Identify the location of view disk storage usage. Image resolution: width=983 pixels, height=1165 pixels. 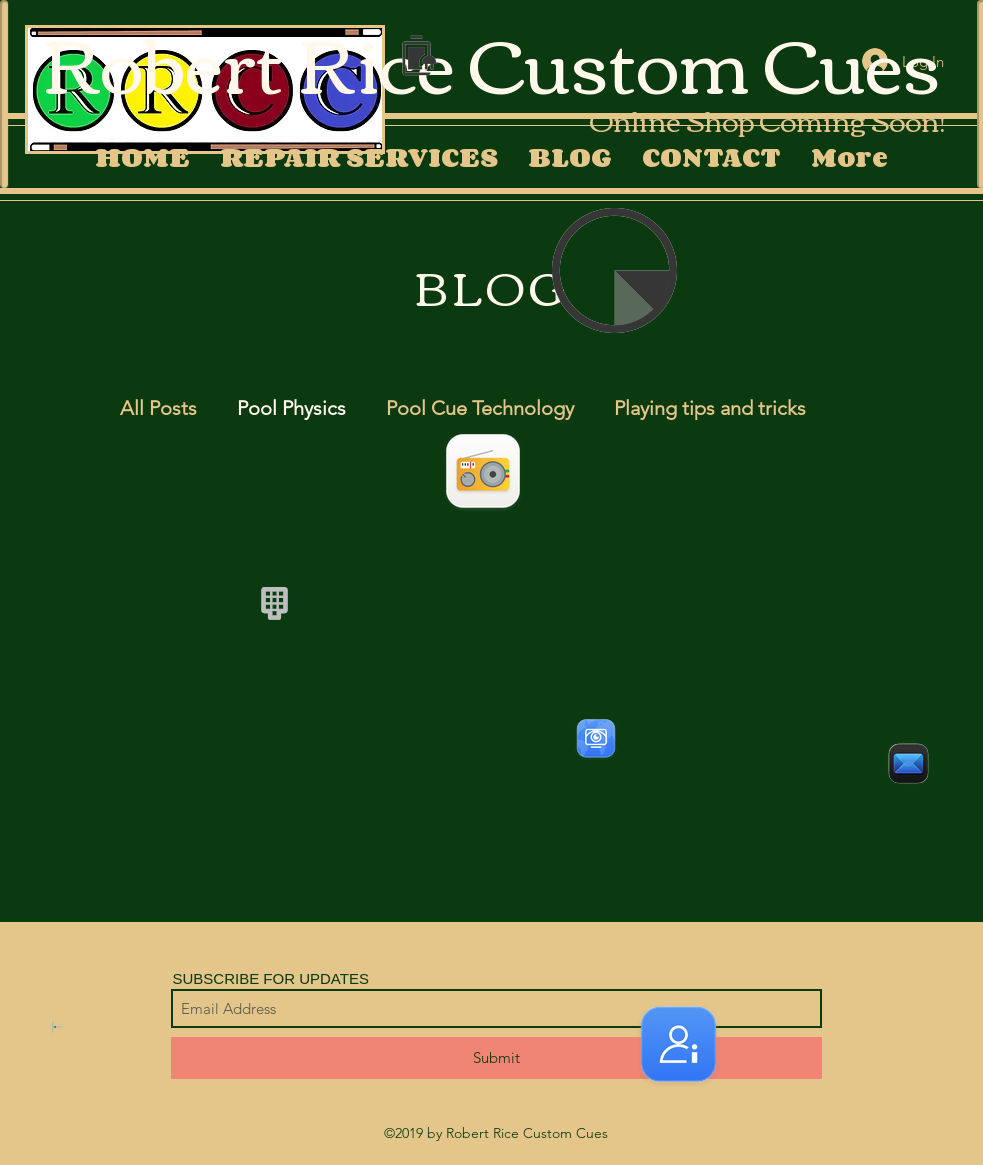
(614, 270).